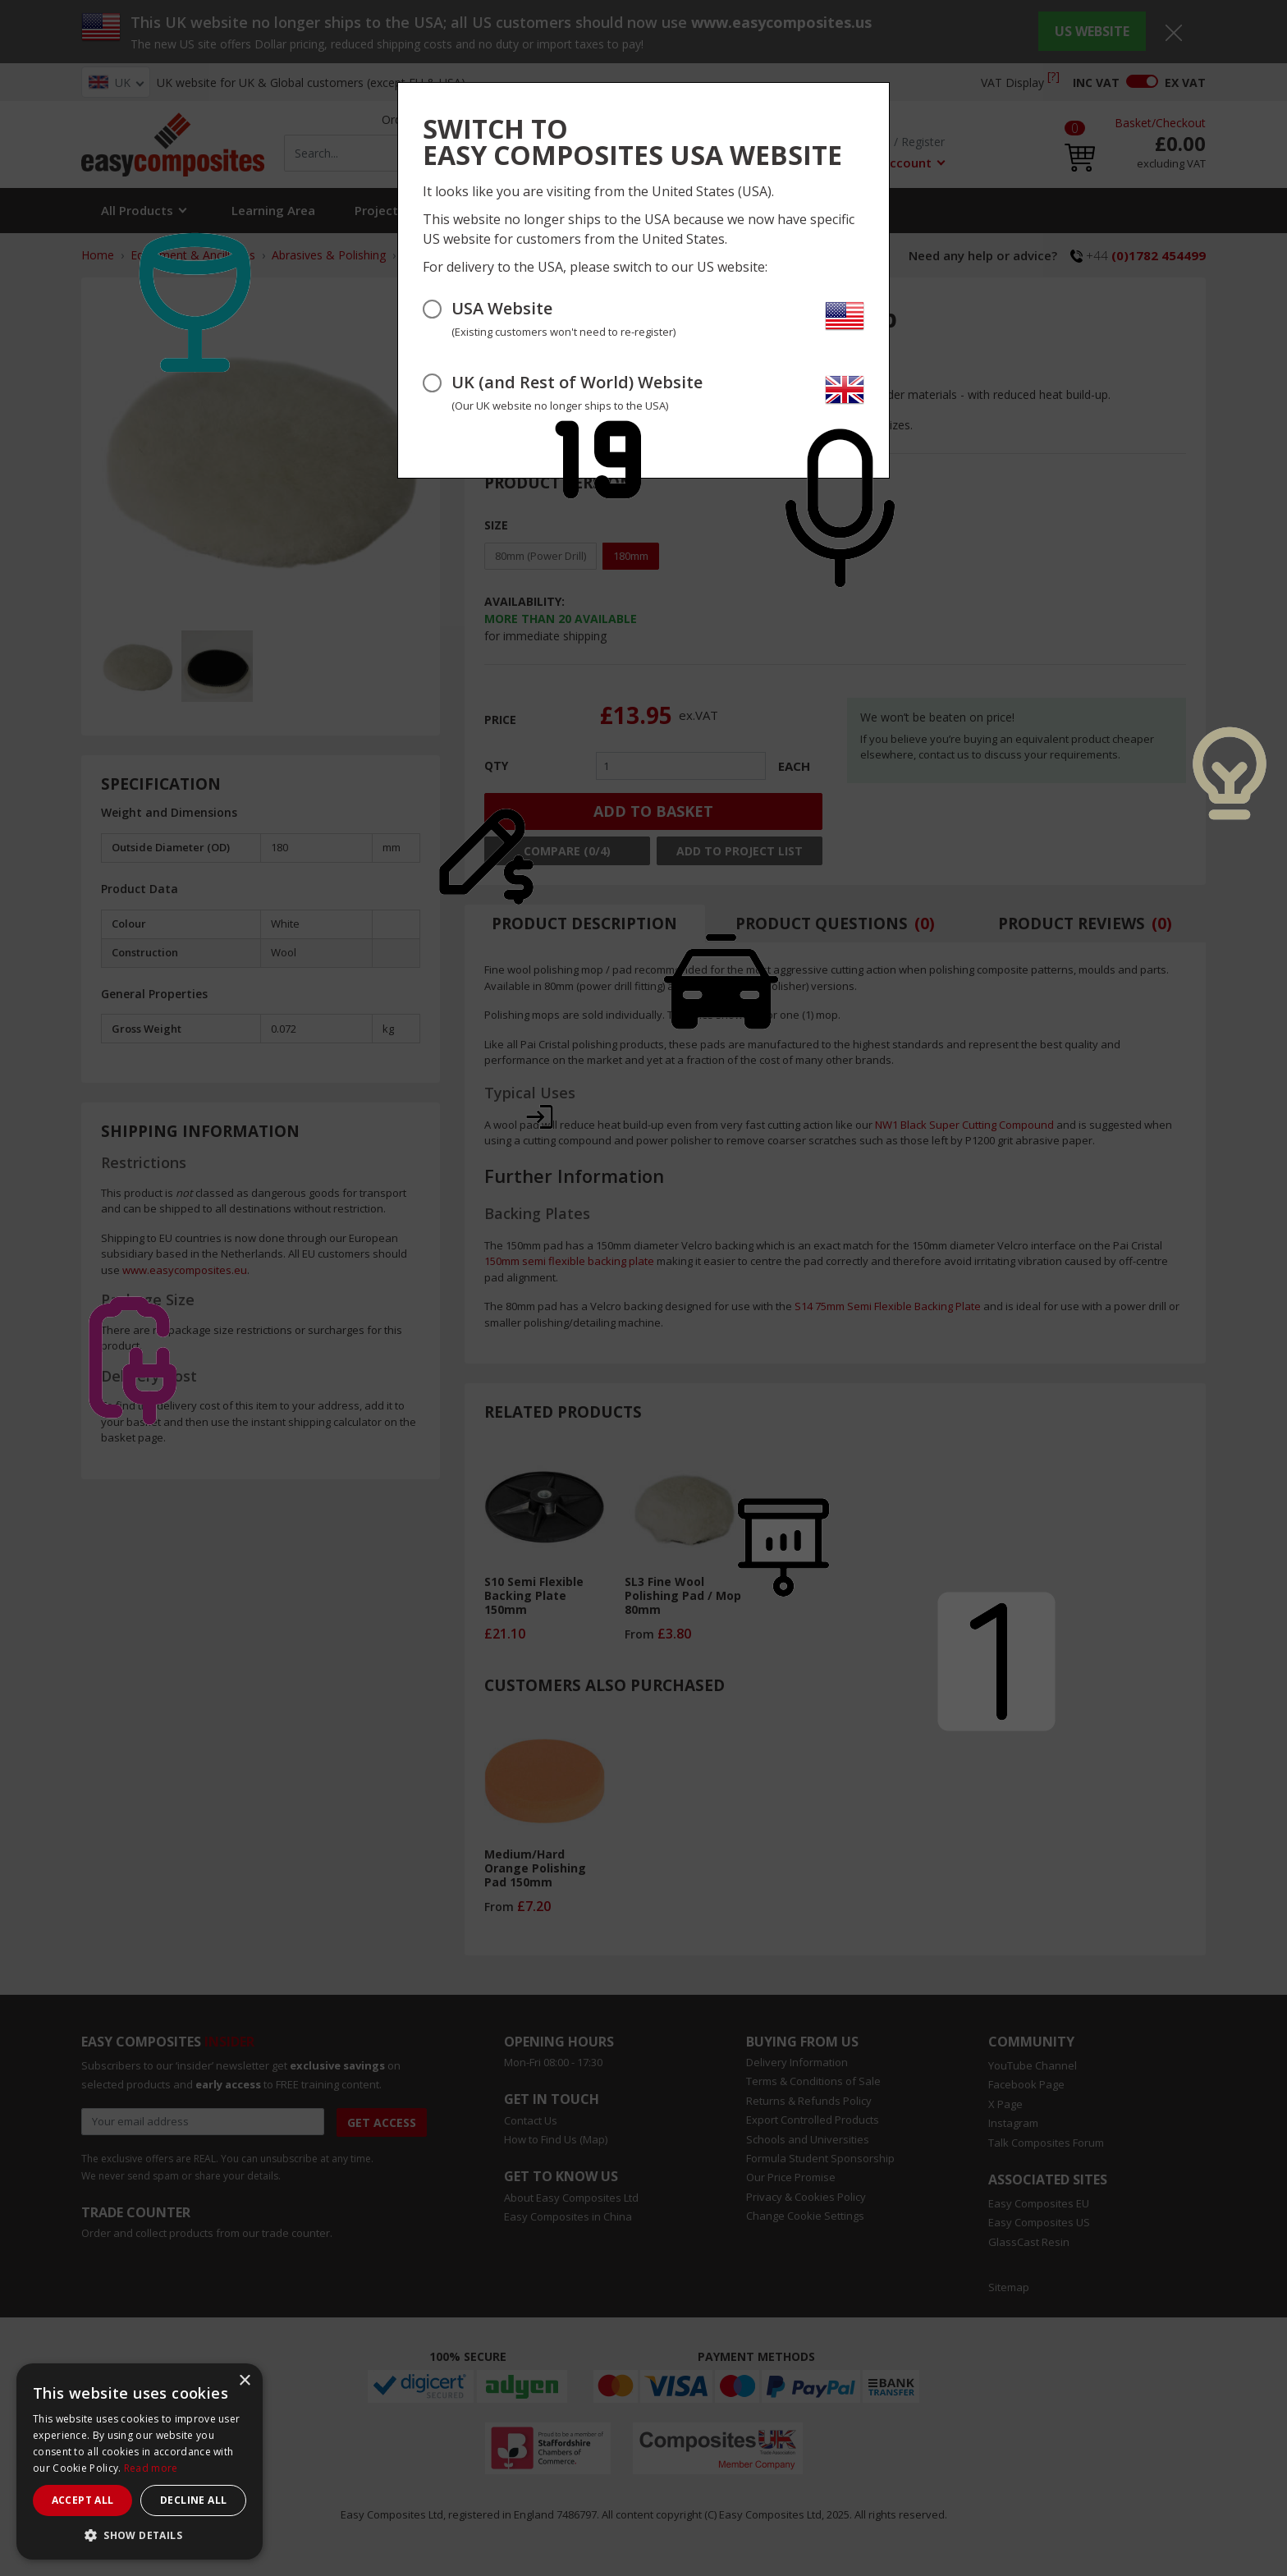 The height and width of the screenshot is (2576, 1287). Describe the element at coordinates (840, 505) in the screenshot. I see `tap to start voice recording` at that location.